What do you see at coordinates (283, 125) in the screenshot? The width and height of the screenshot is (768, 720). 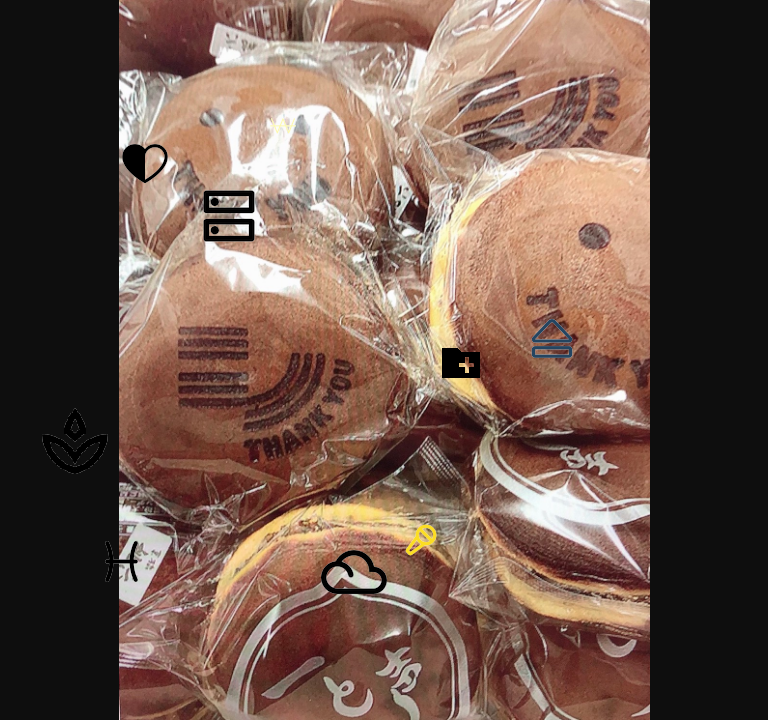 I see `indicates south korean won currency` at bounding box center [283, 125].